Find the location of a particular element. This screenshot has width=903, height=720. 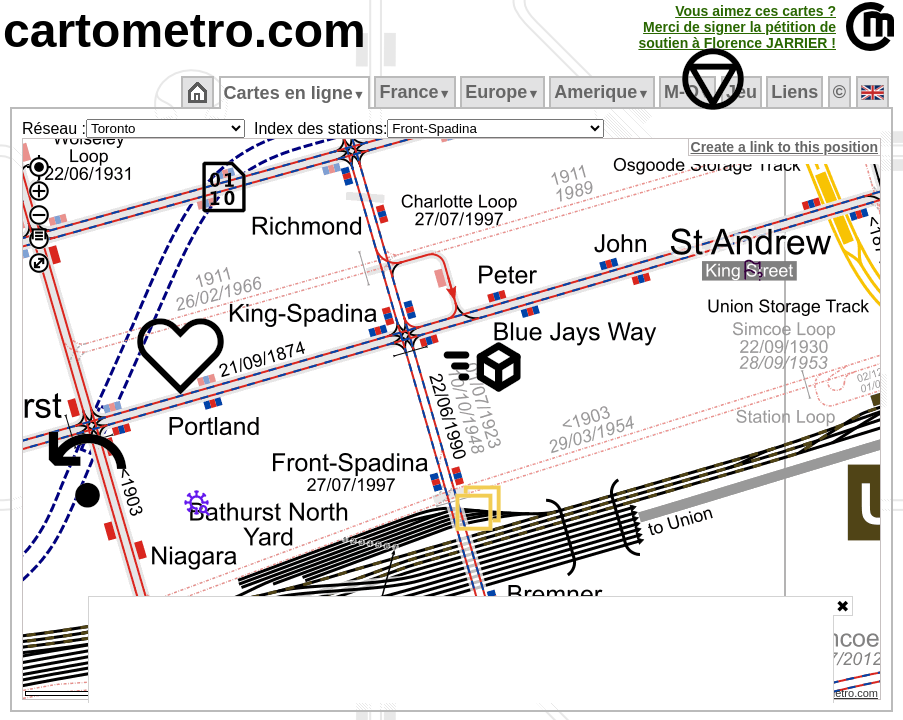

step back to the previous line during debugging is located at coordinates (87, 470).